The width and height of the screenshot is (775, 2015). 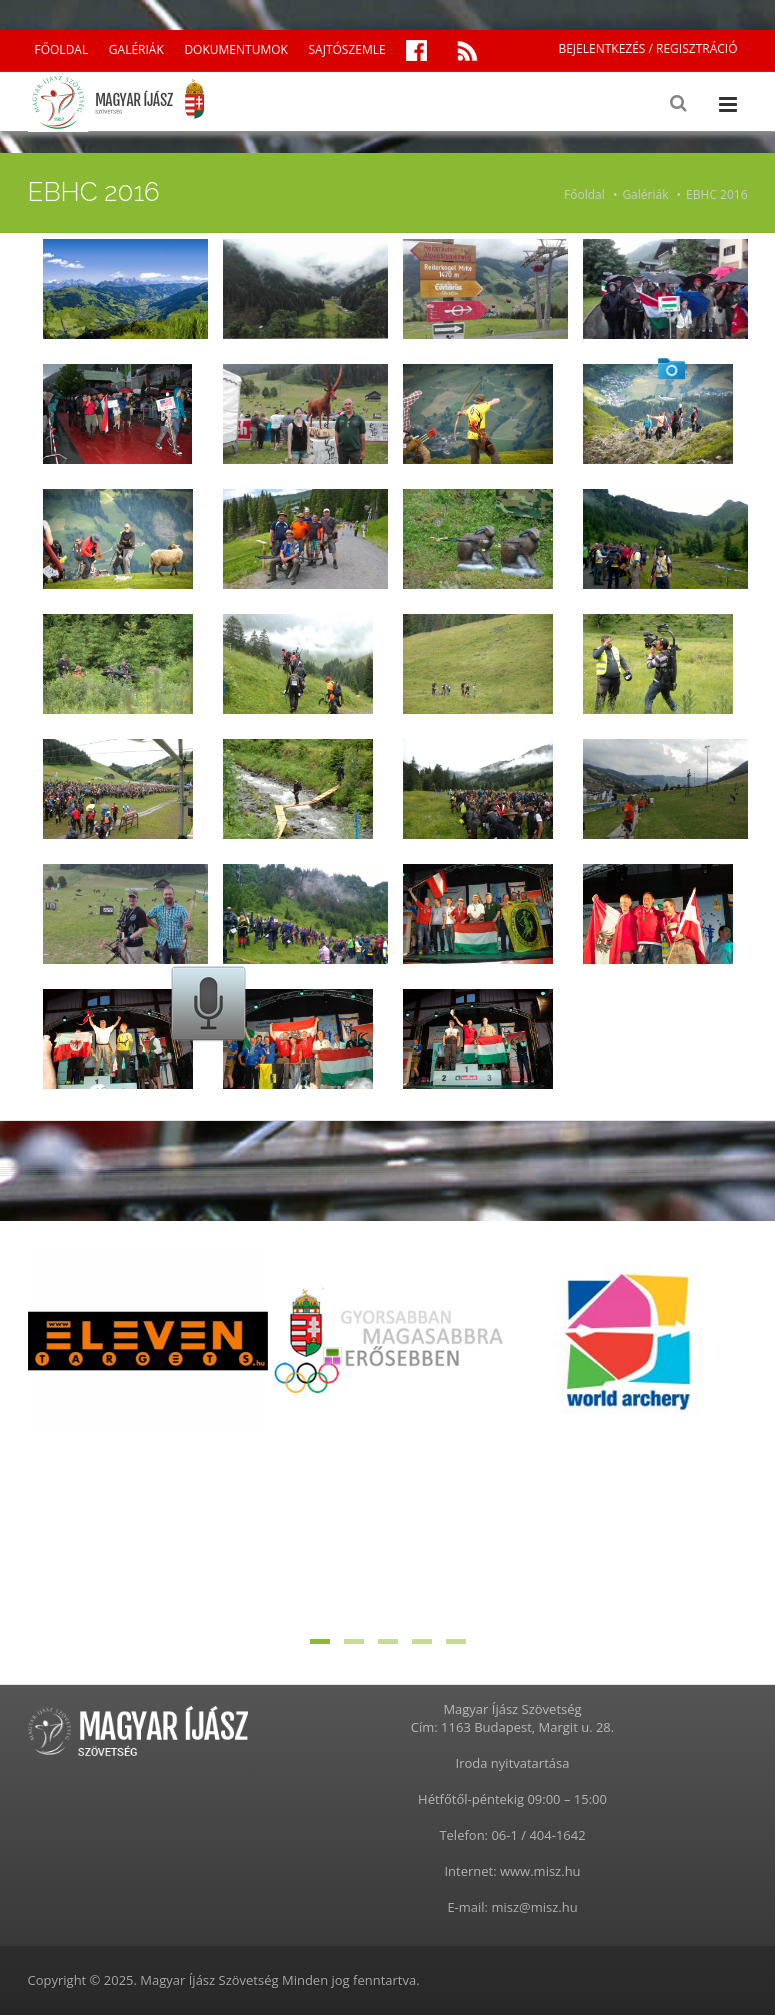 I want to click on activate voice dictation, so click(x=208, y=1003).